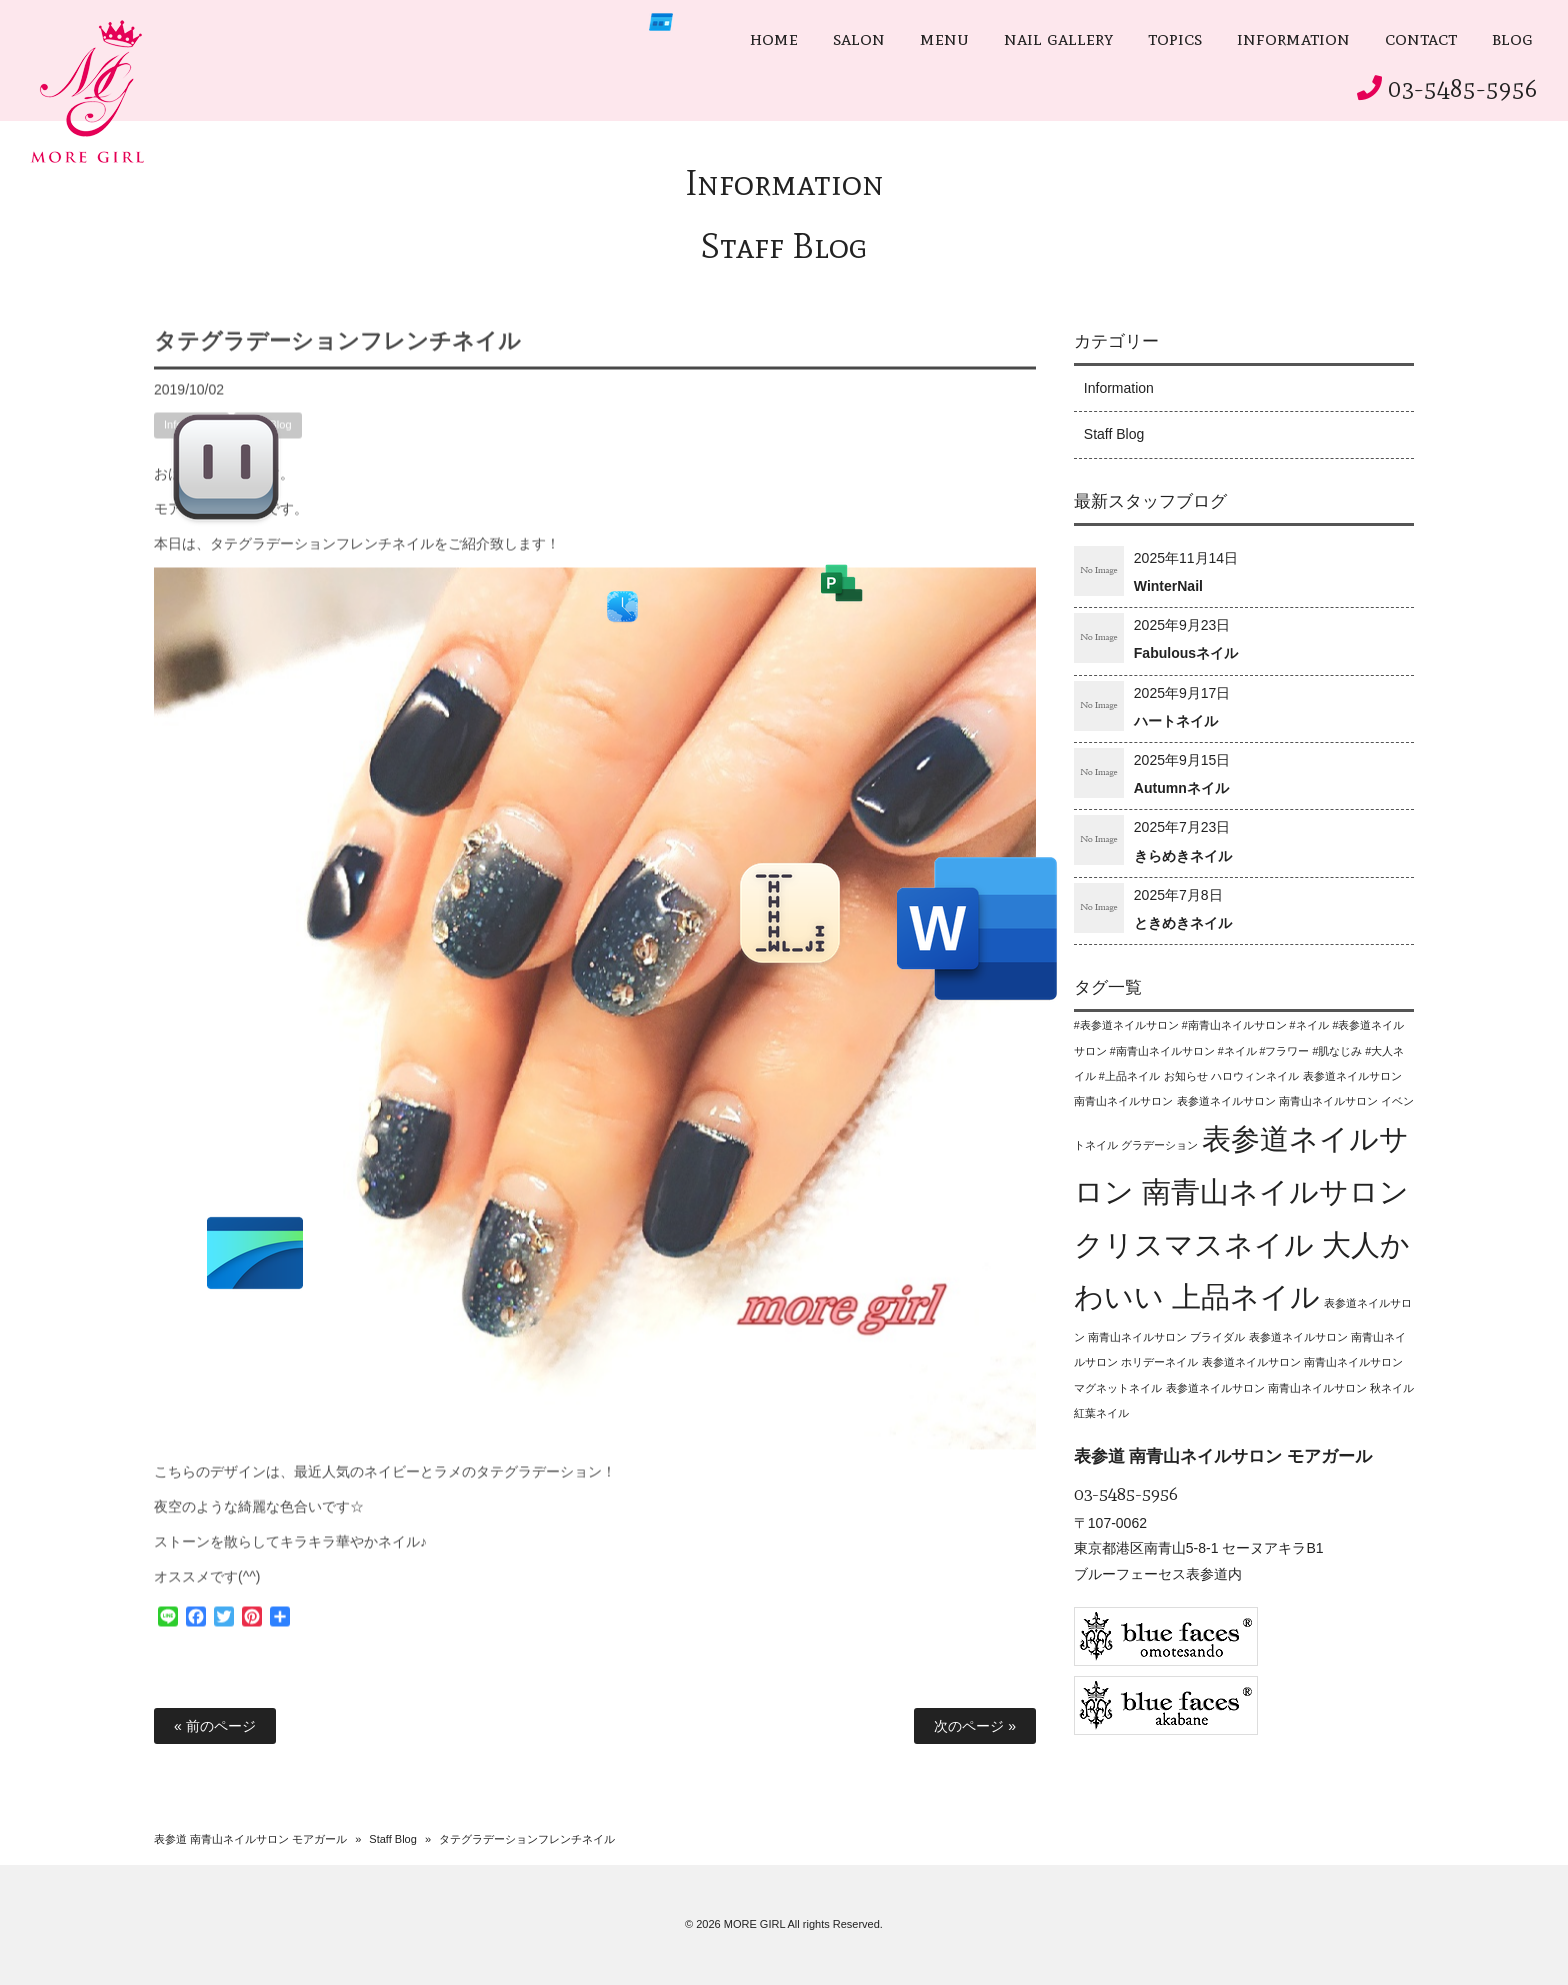 This screenshot has width=1568, height=1985. I want to click on open network time protocol settings, so click(622, 606).